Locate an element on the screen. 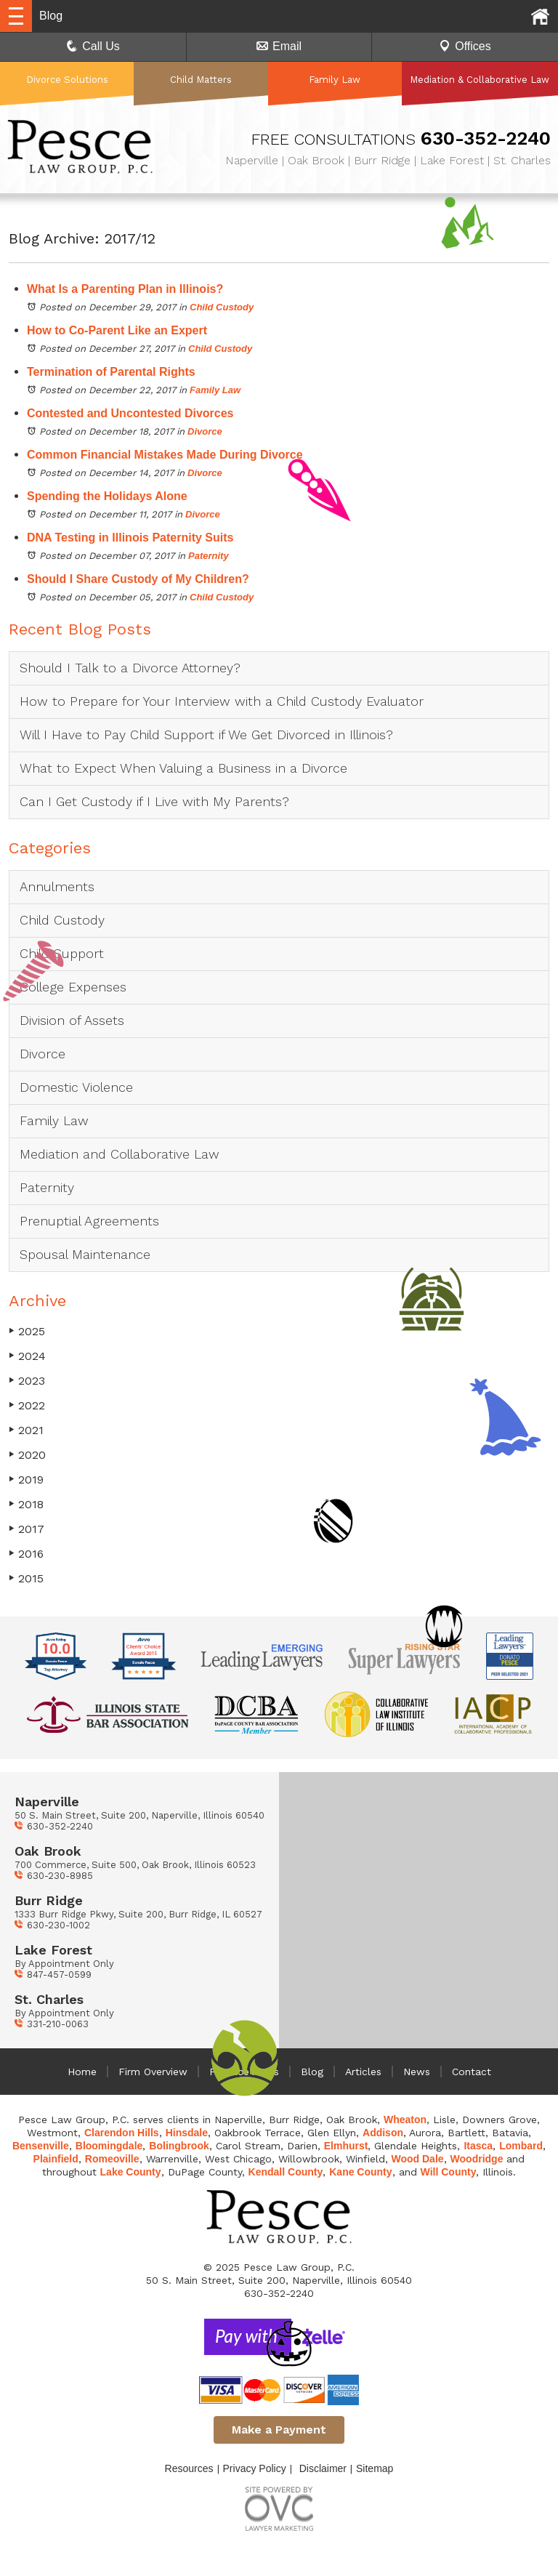  select throwing knife weapon is located at coordinates (320, 491).